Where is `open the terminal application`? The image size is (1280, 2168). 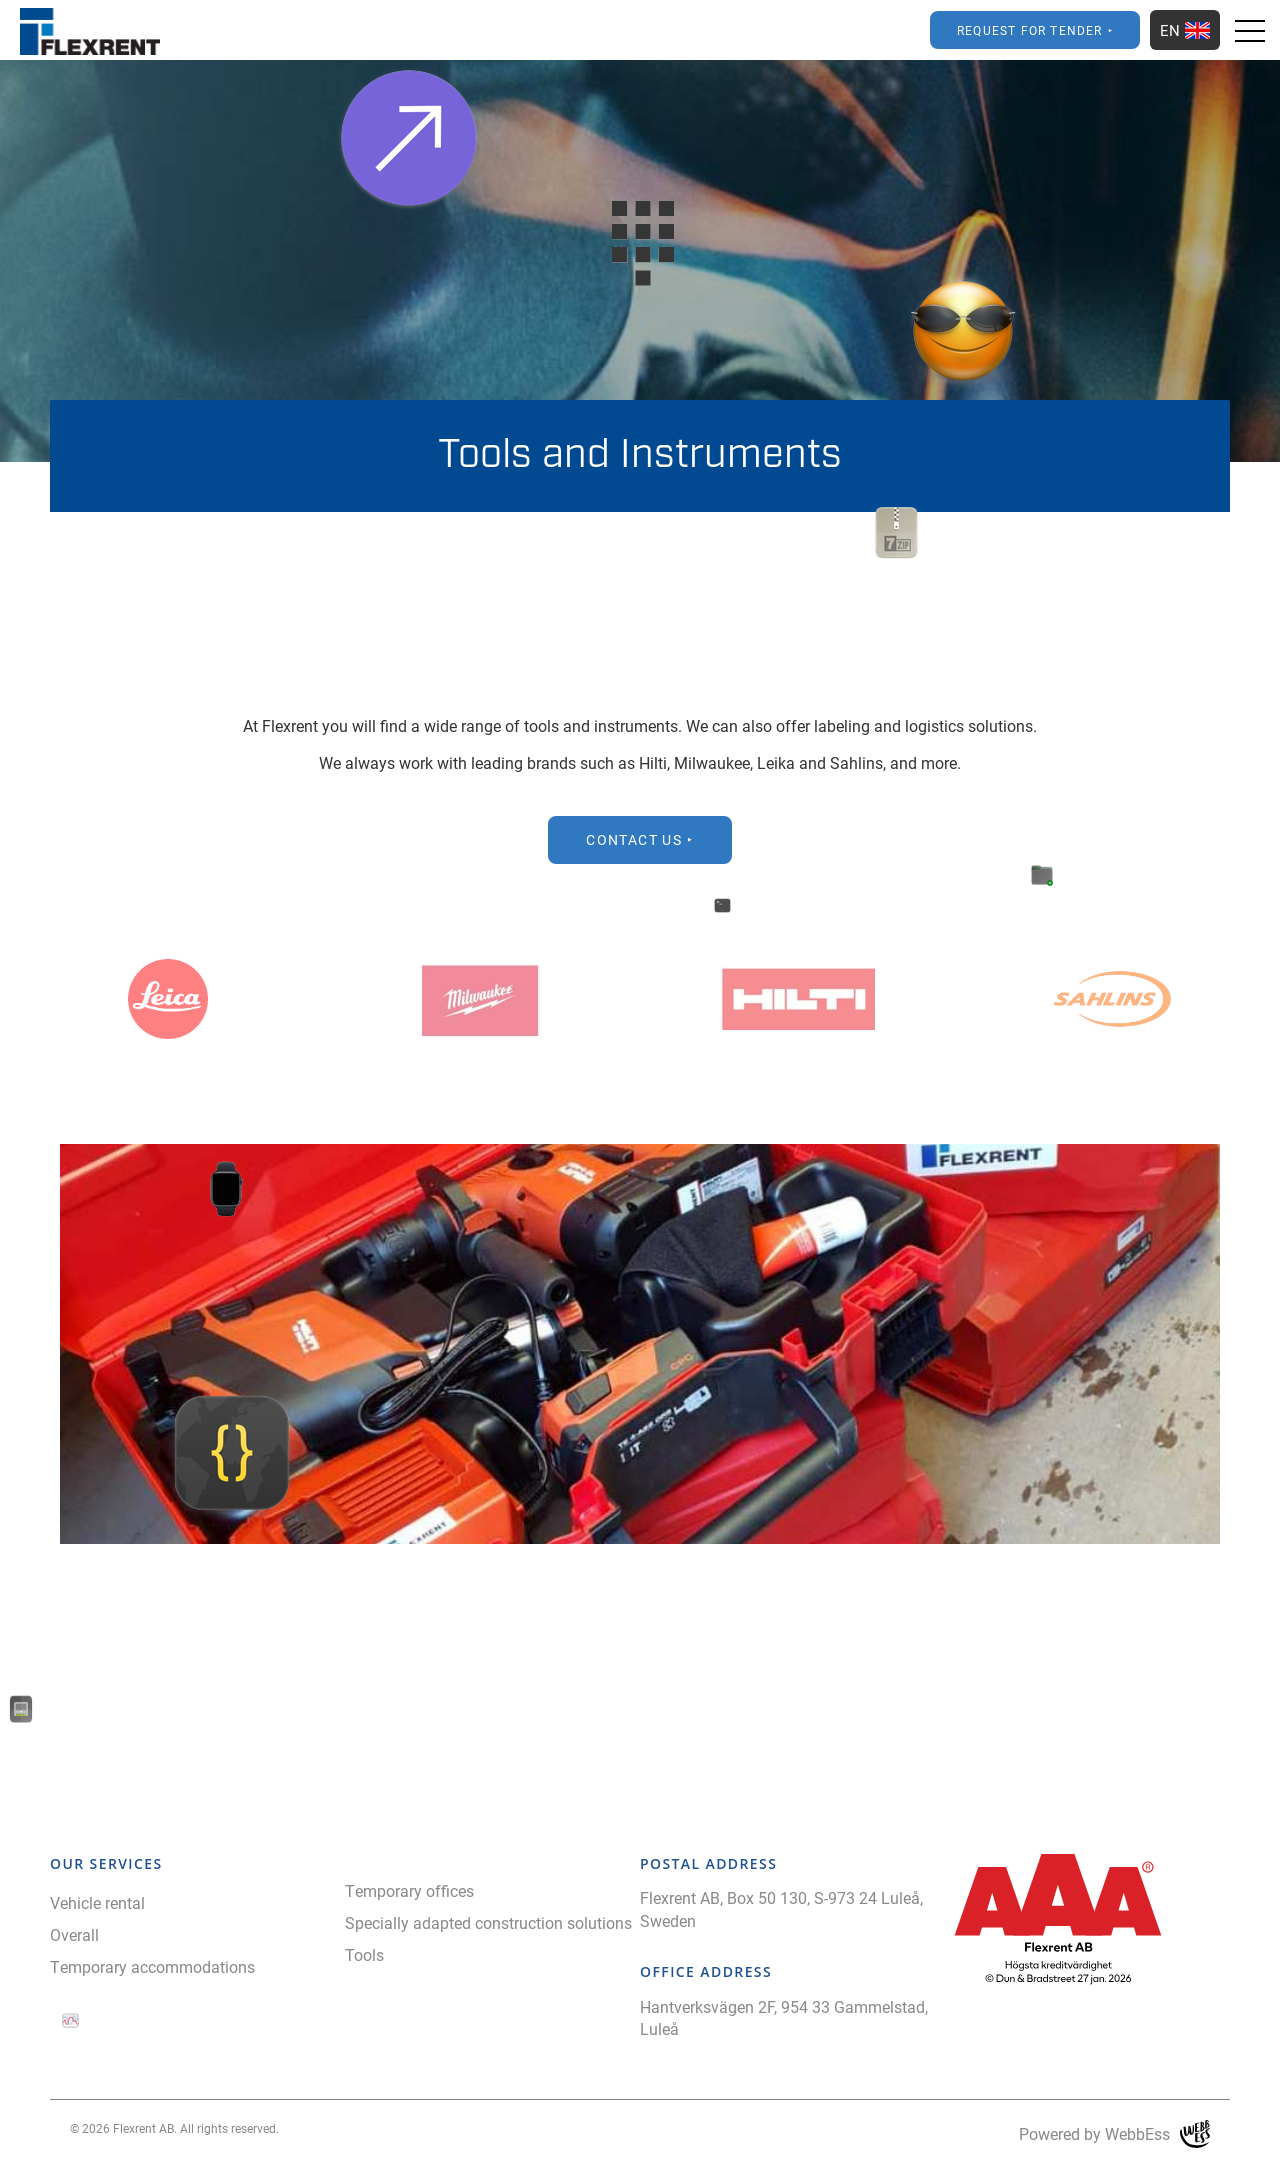 open the terminal application is located at coordinates (722, 905).